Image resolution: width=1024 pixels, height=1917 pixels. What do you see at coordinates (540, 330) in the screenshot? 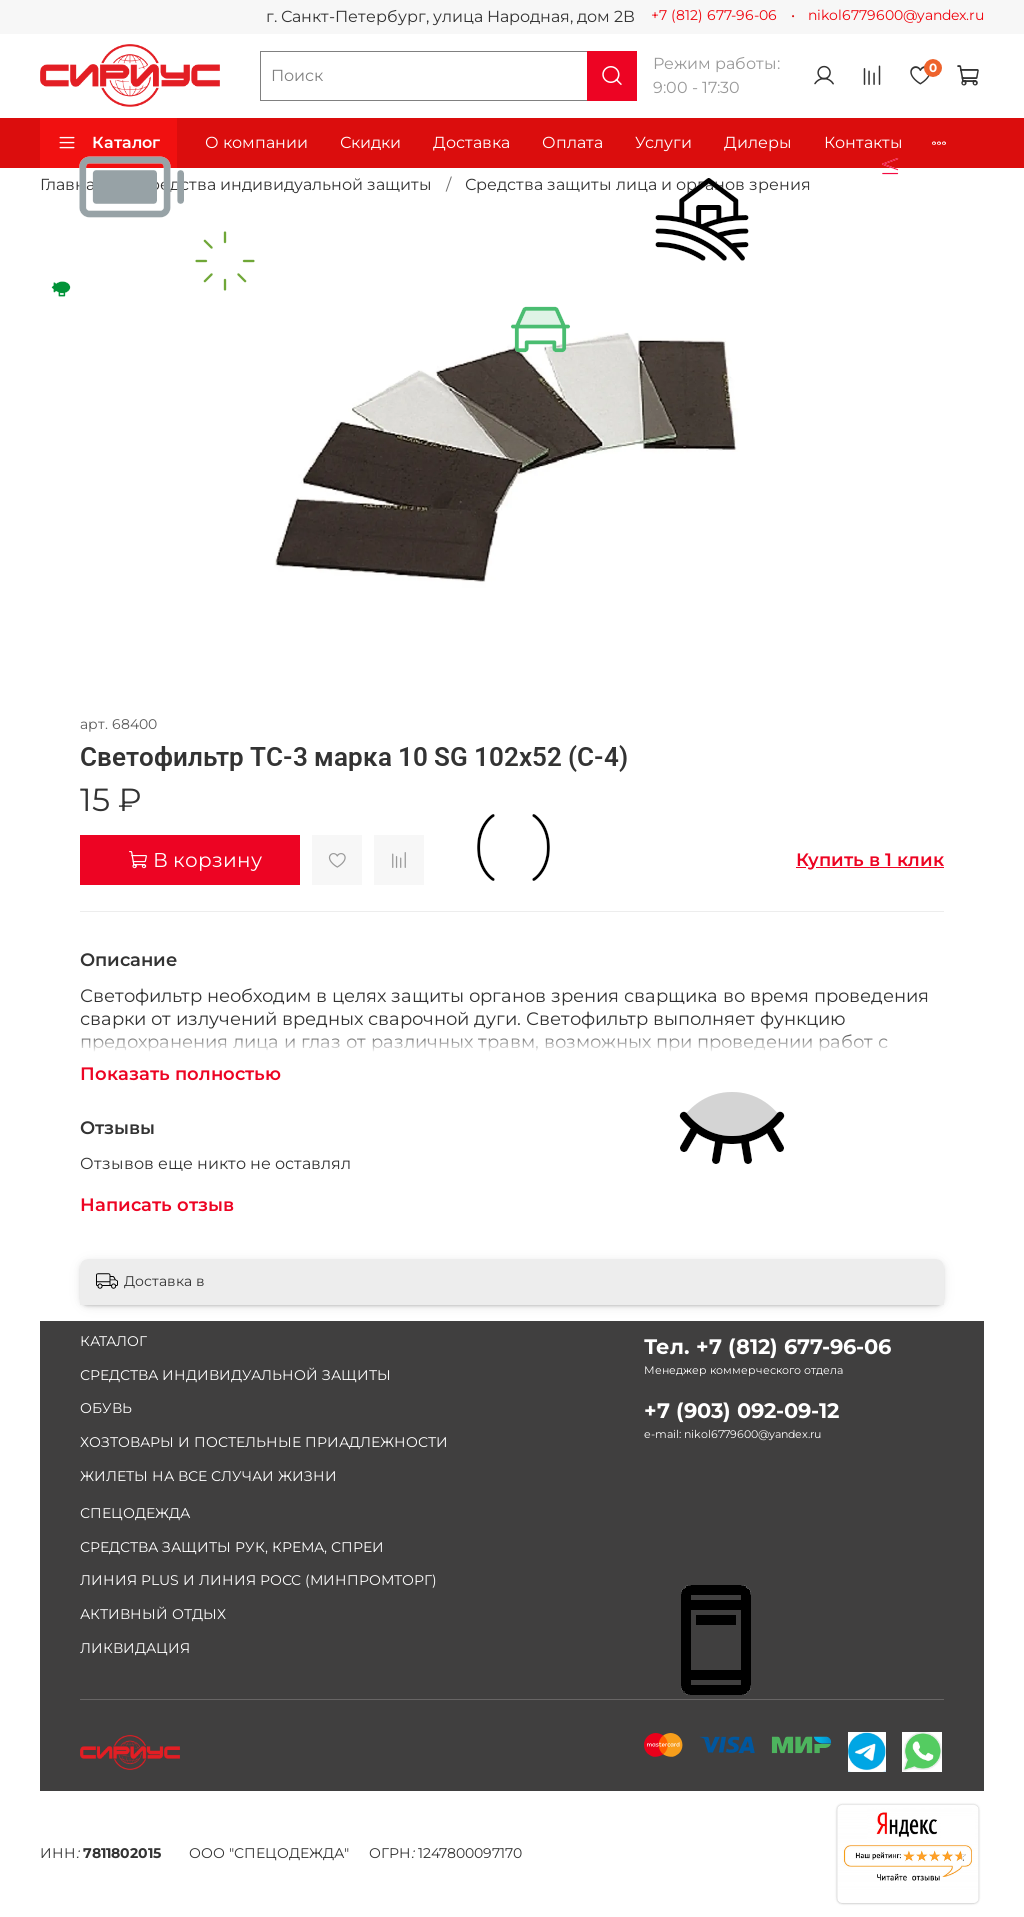
I see `access vehicle or car-related features` at bounding box center [540, 330].